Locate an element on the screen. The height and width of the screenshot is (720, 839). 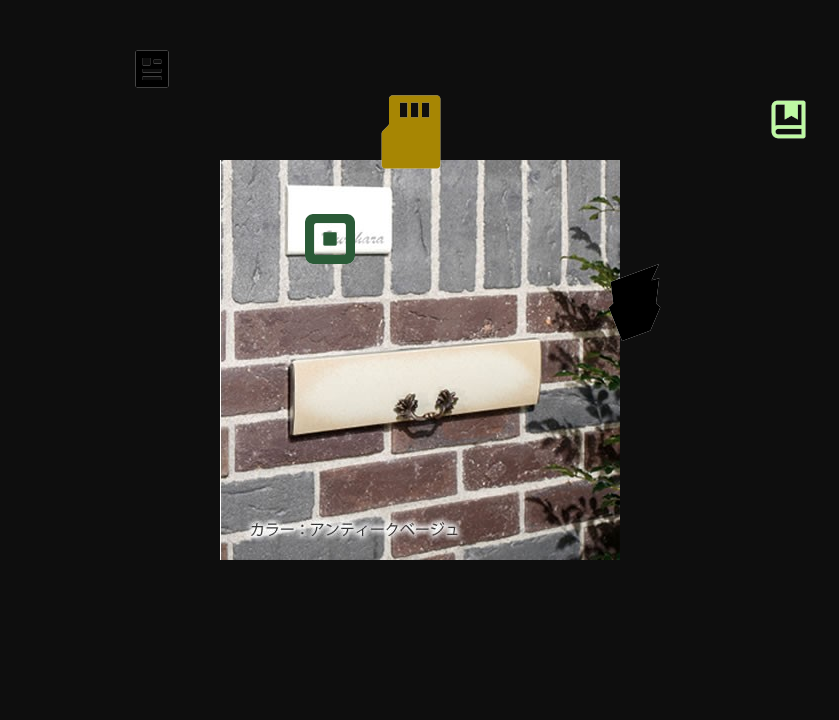
open the Square payment app is located at coordinates (330, 239).